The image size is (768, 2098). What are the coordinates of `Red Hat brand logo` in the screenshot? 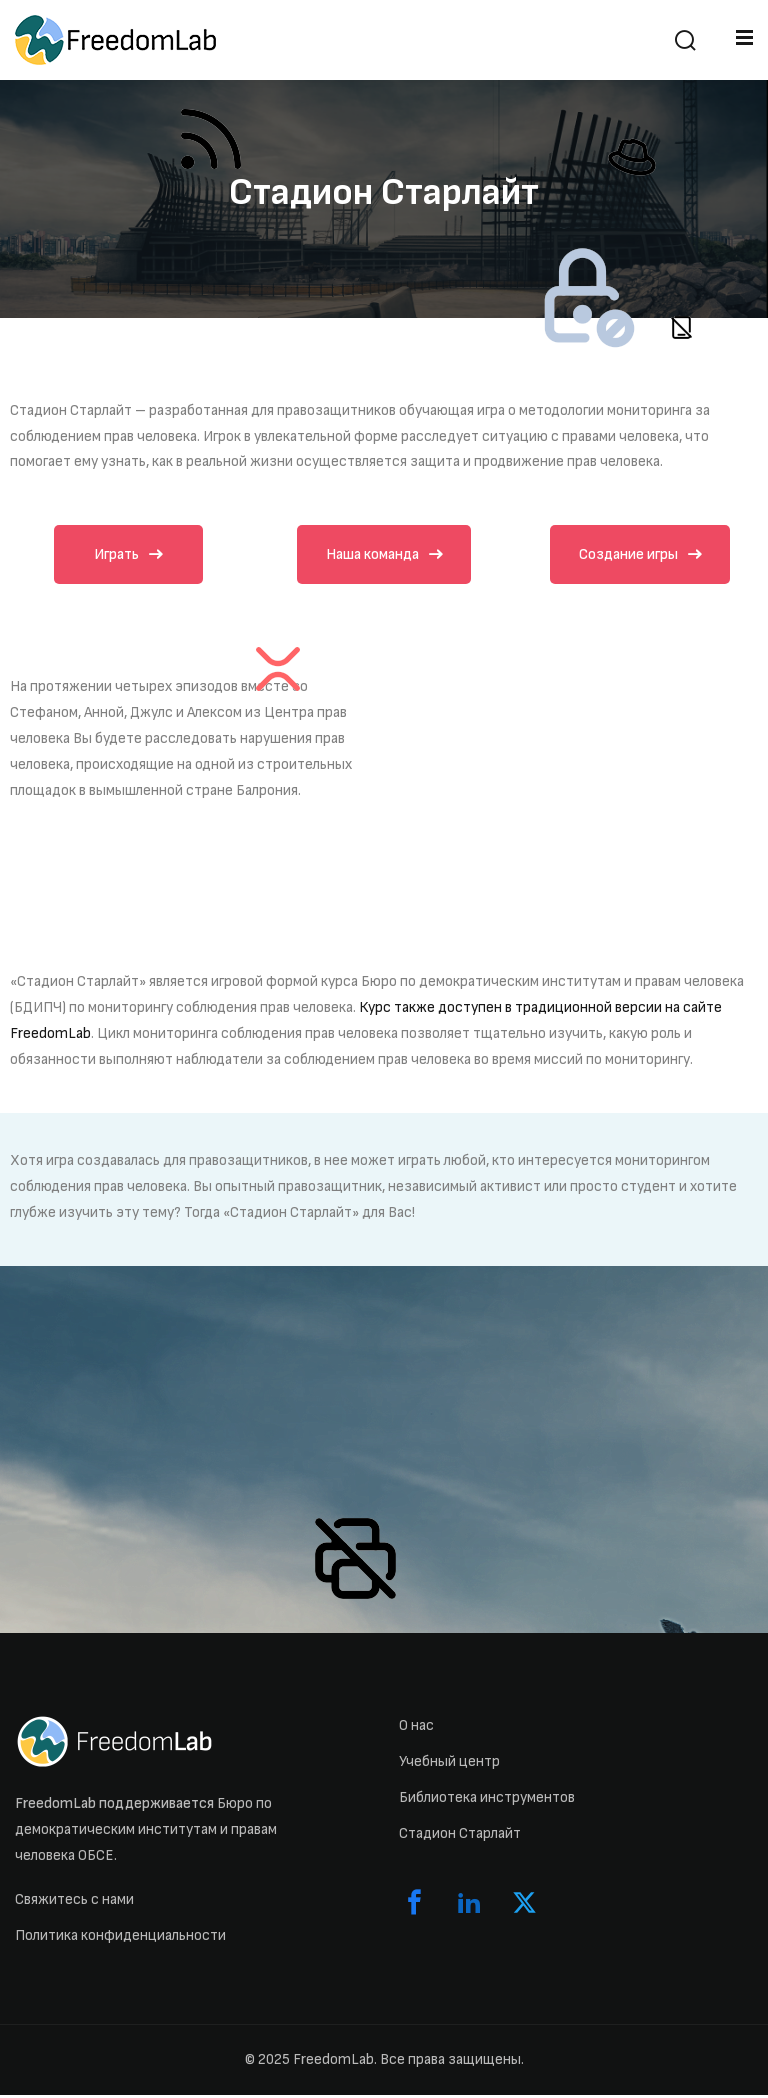 It's located at (632, 156).